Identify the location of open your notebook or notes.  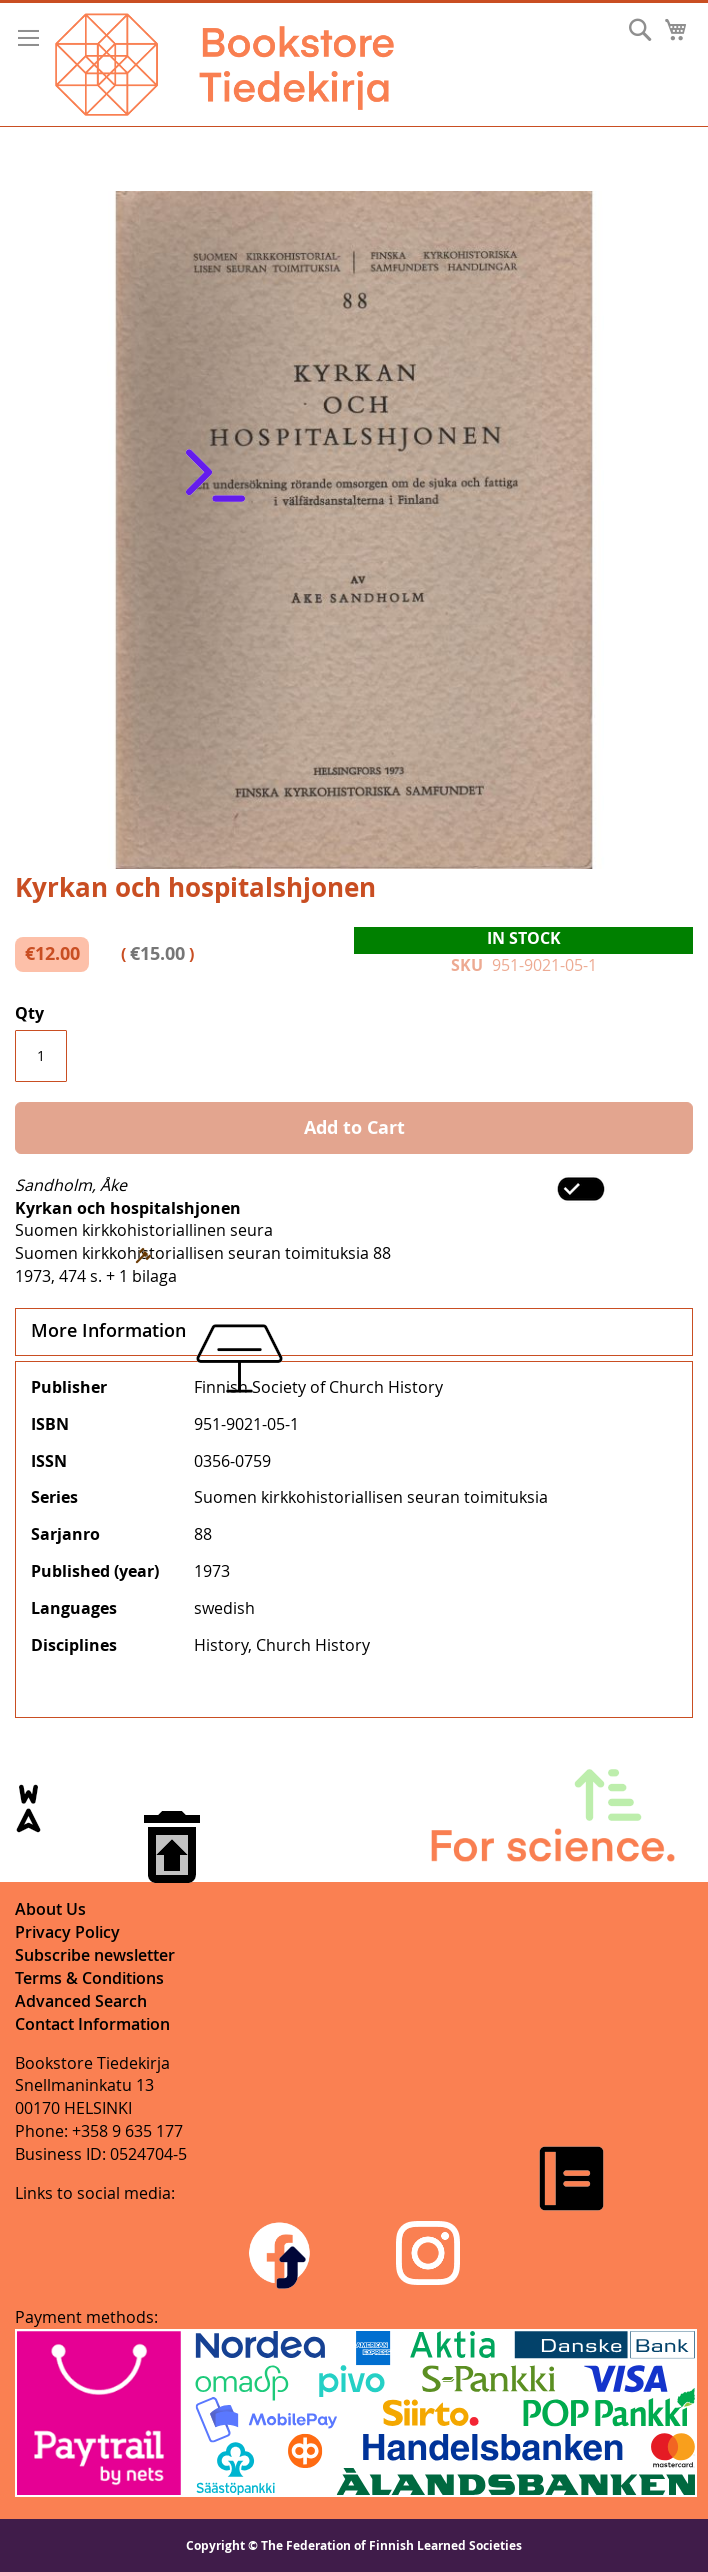
(571, 2178).